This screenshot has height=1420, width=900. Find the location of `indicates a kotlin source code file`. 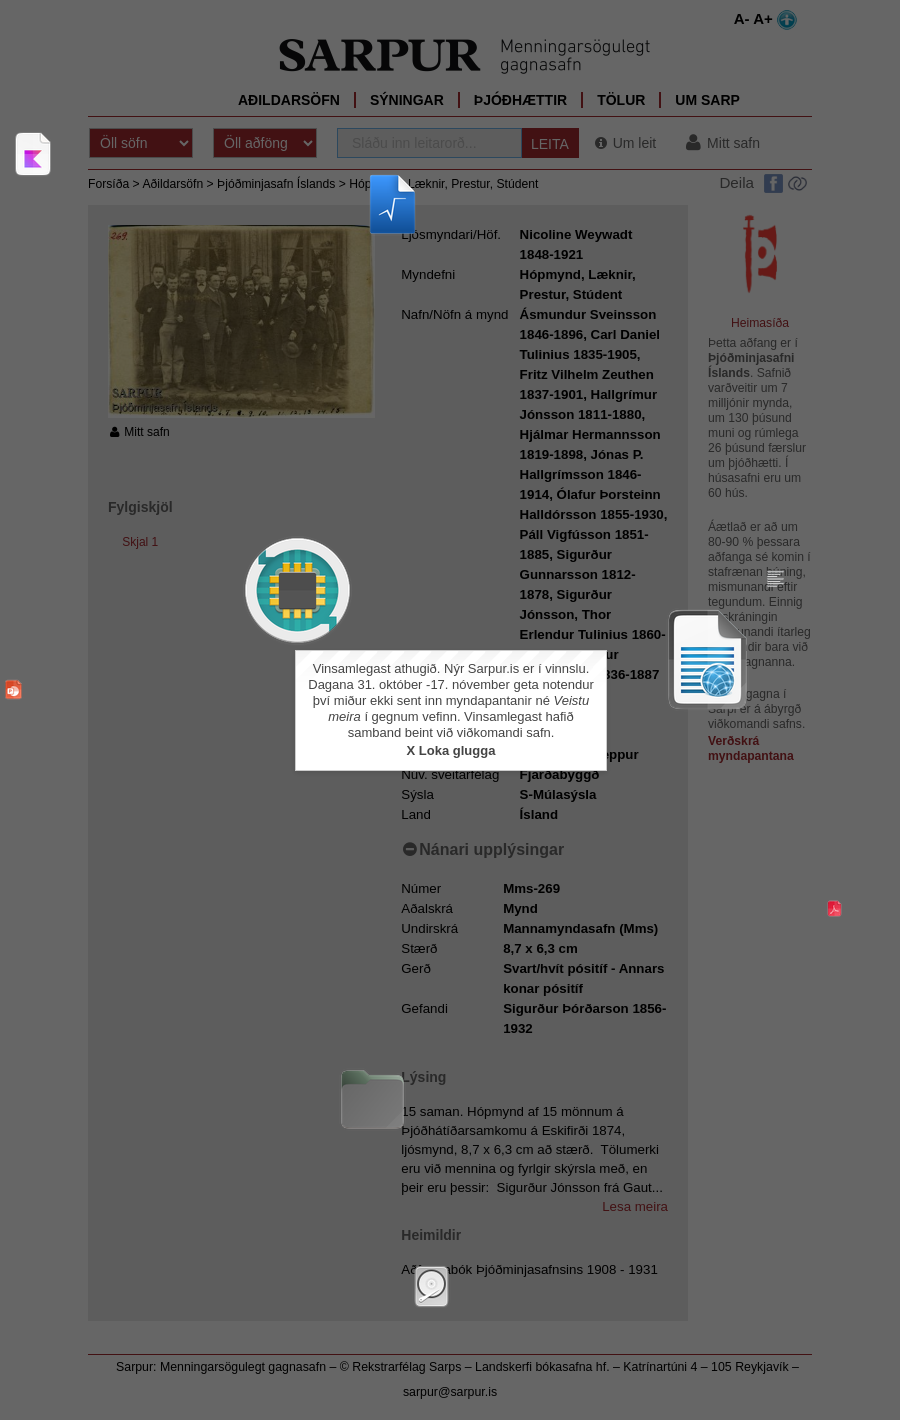

indicates a kotlin source code file is located at coordinates (33, 154).